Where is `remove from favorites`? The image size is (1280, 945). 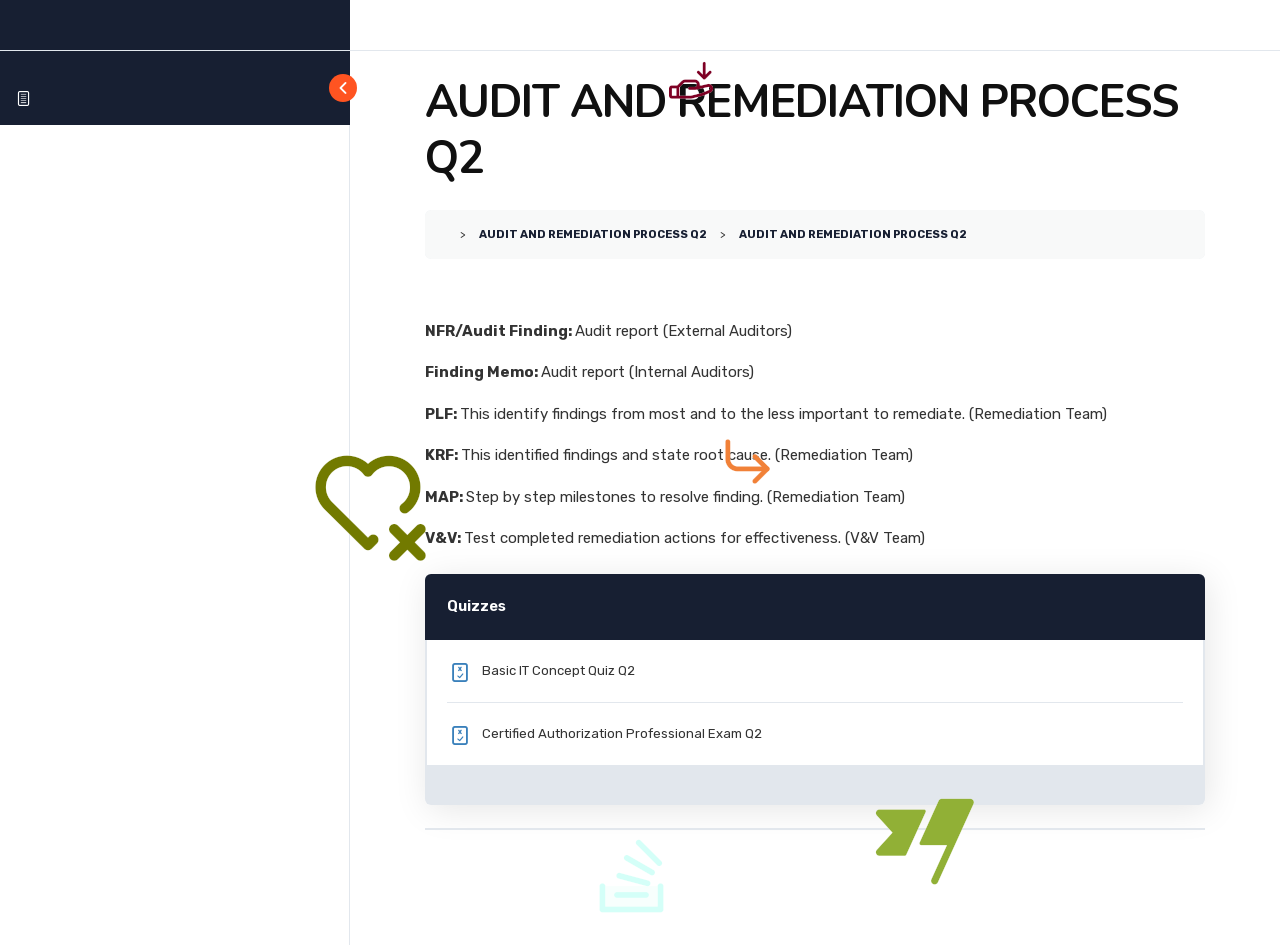 remove from favorites is located at coordinates (368, 503).